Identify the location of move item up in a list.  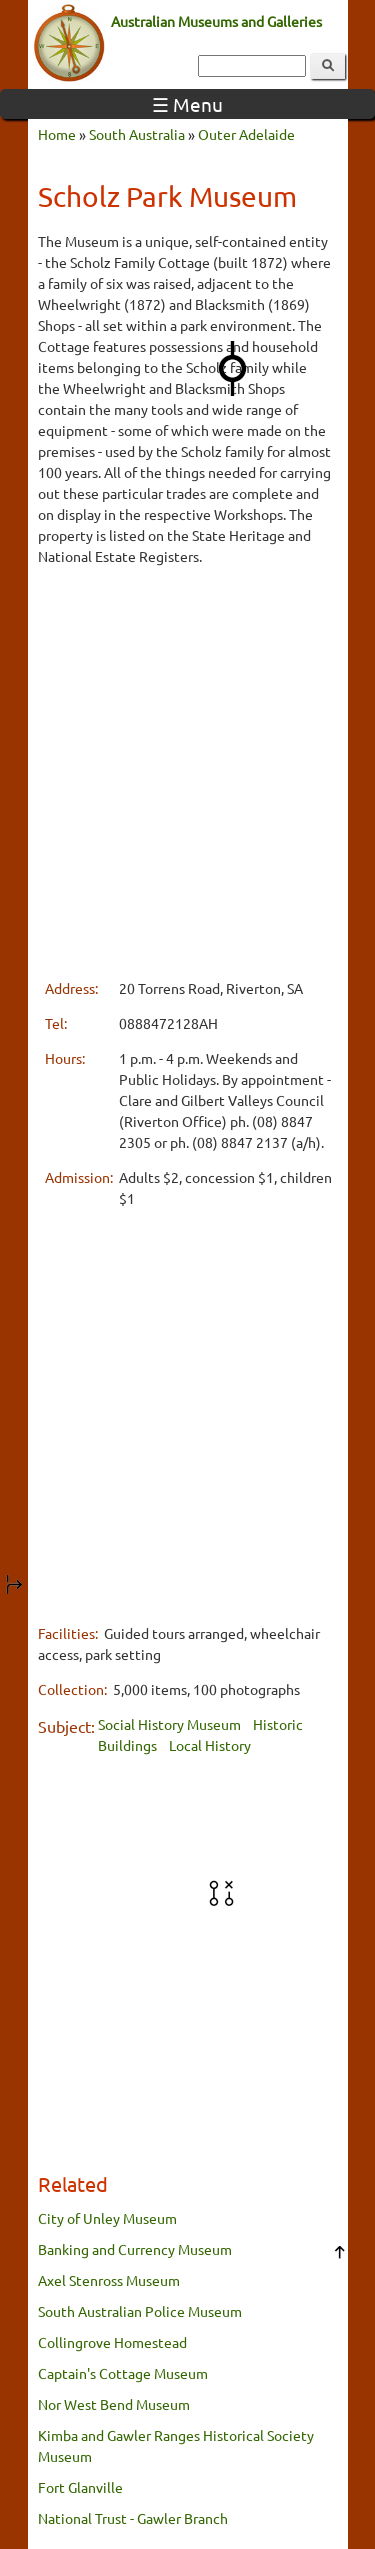
(340, 2253).